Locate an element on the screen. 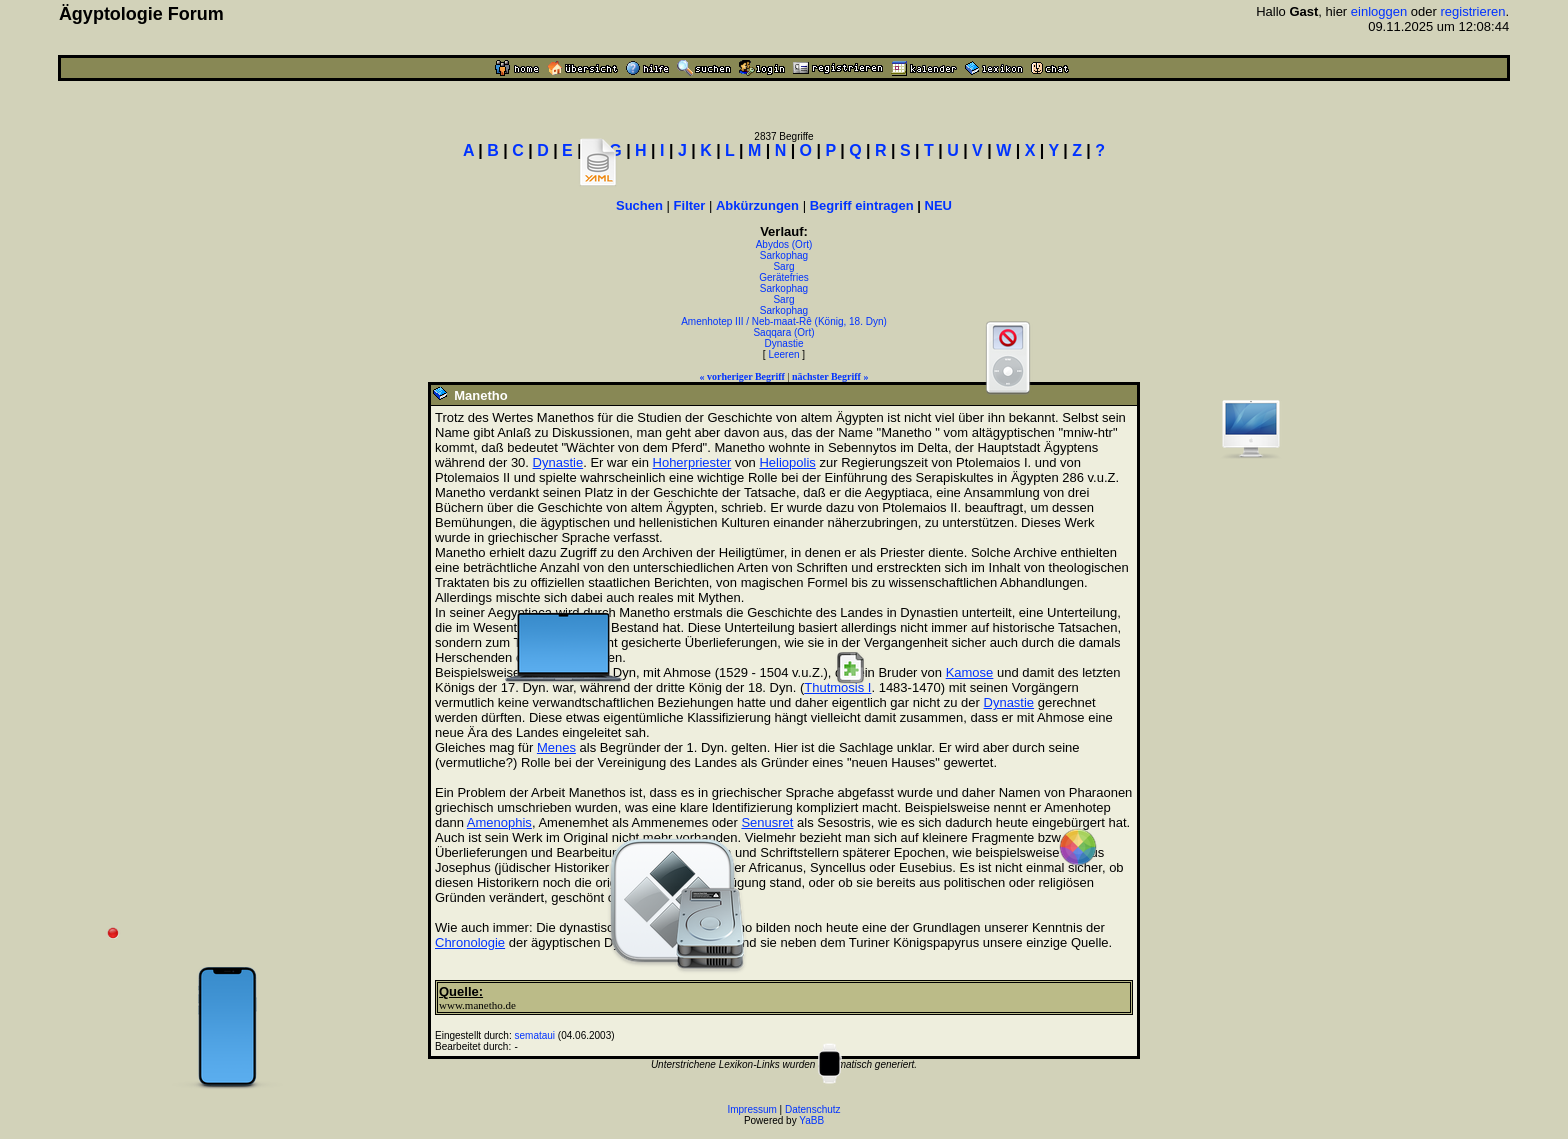  represents an iMac device in system settings is located at coordinates (1251, 424).